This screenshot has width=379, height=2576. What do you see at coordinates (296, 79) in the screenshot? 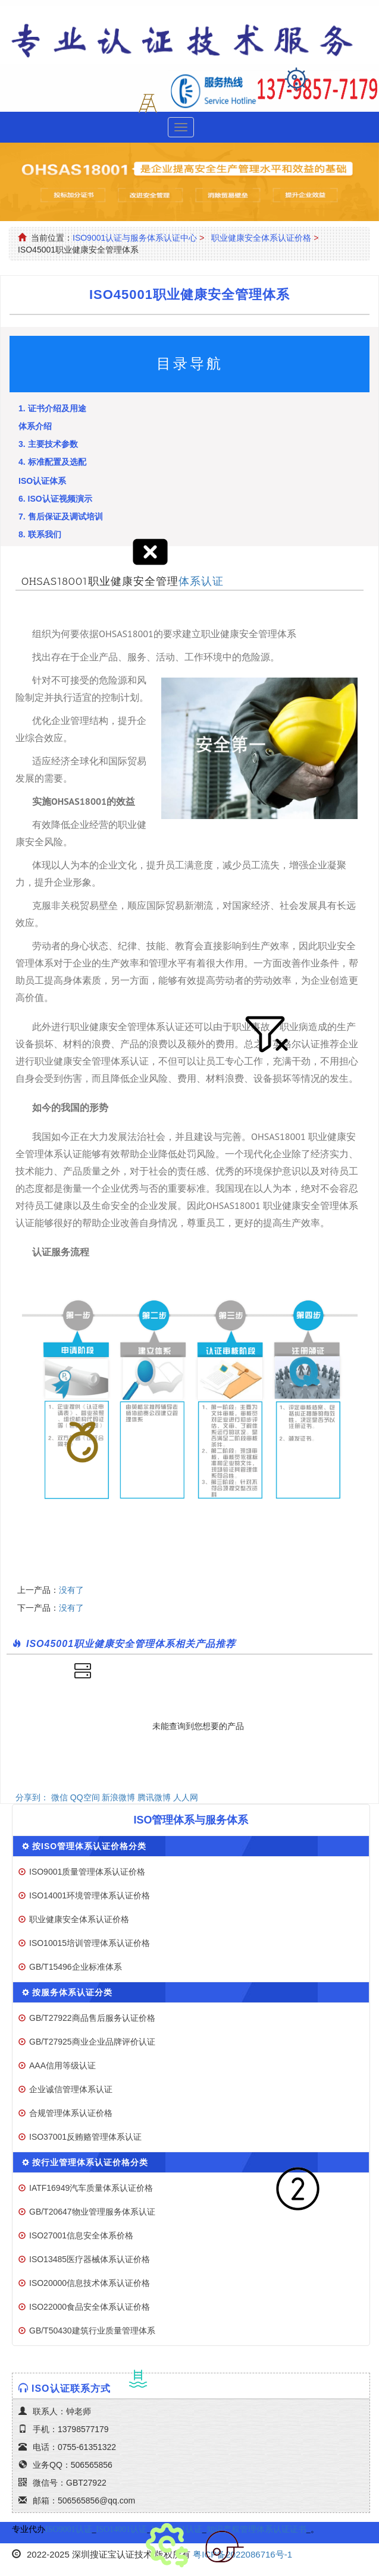
I see `indicates virus or malware detected` at bounding box center [296, 79].